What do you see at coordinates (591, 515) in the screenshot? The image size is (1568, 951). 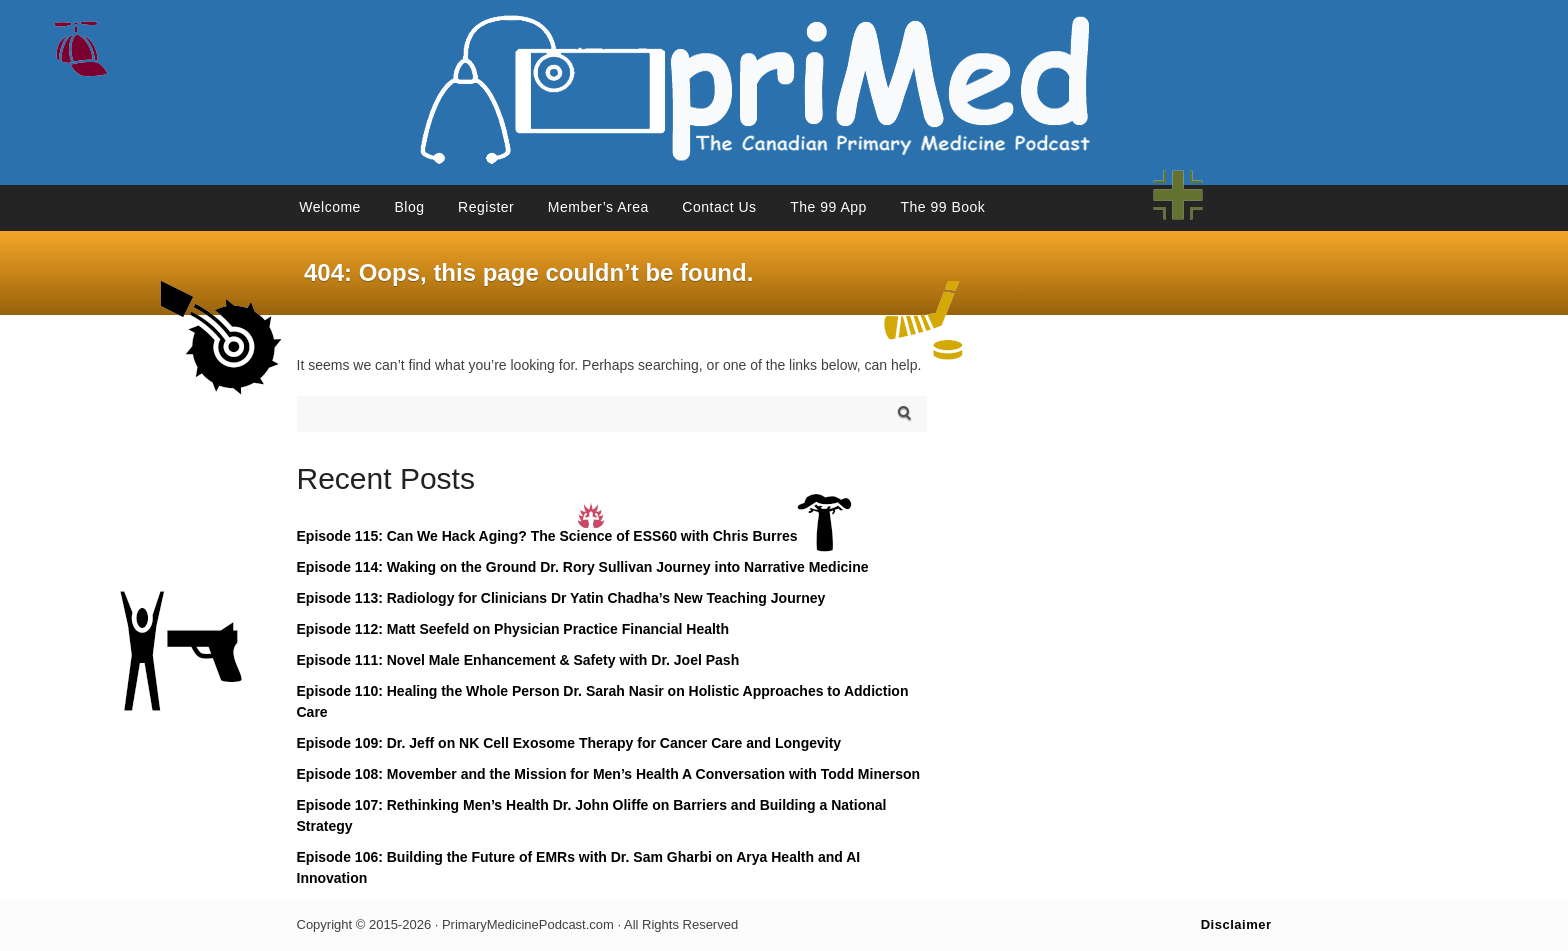 I see `activate a power-up or special ability` at bounding box center [591, 515].